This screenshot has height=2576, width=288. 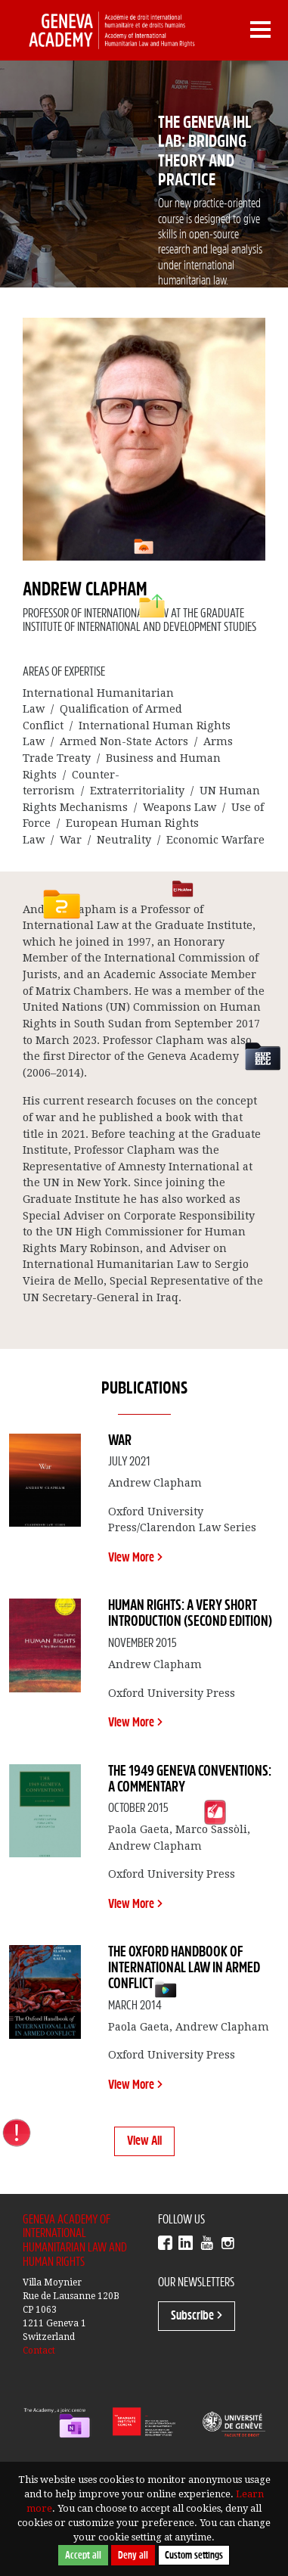 I want to click on open folder containing Supercell games, so click(x=262, y=1057).